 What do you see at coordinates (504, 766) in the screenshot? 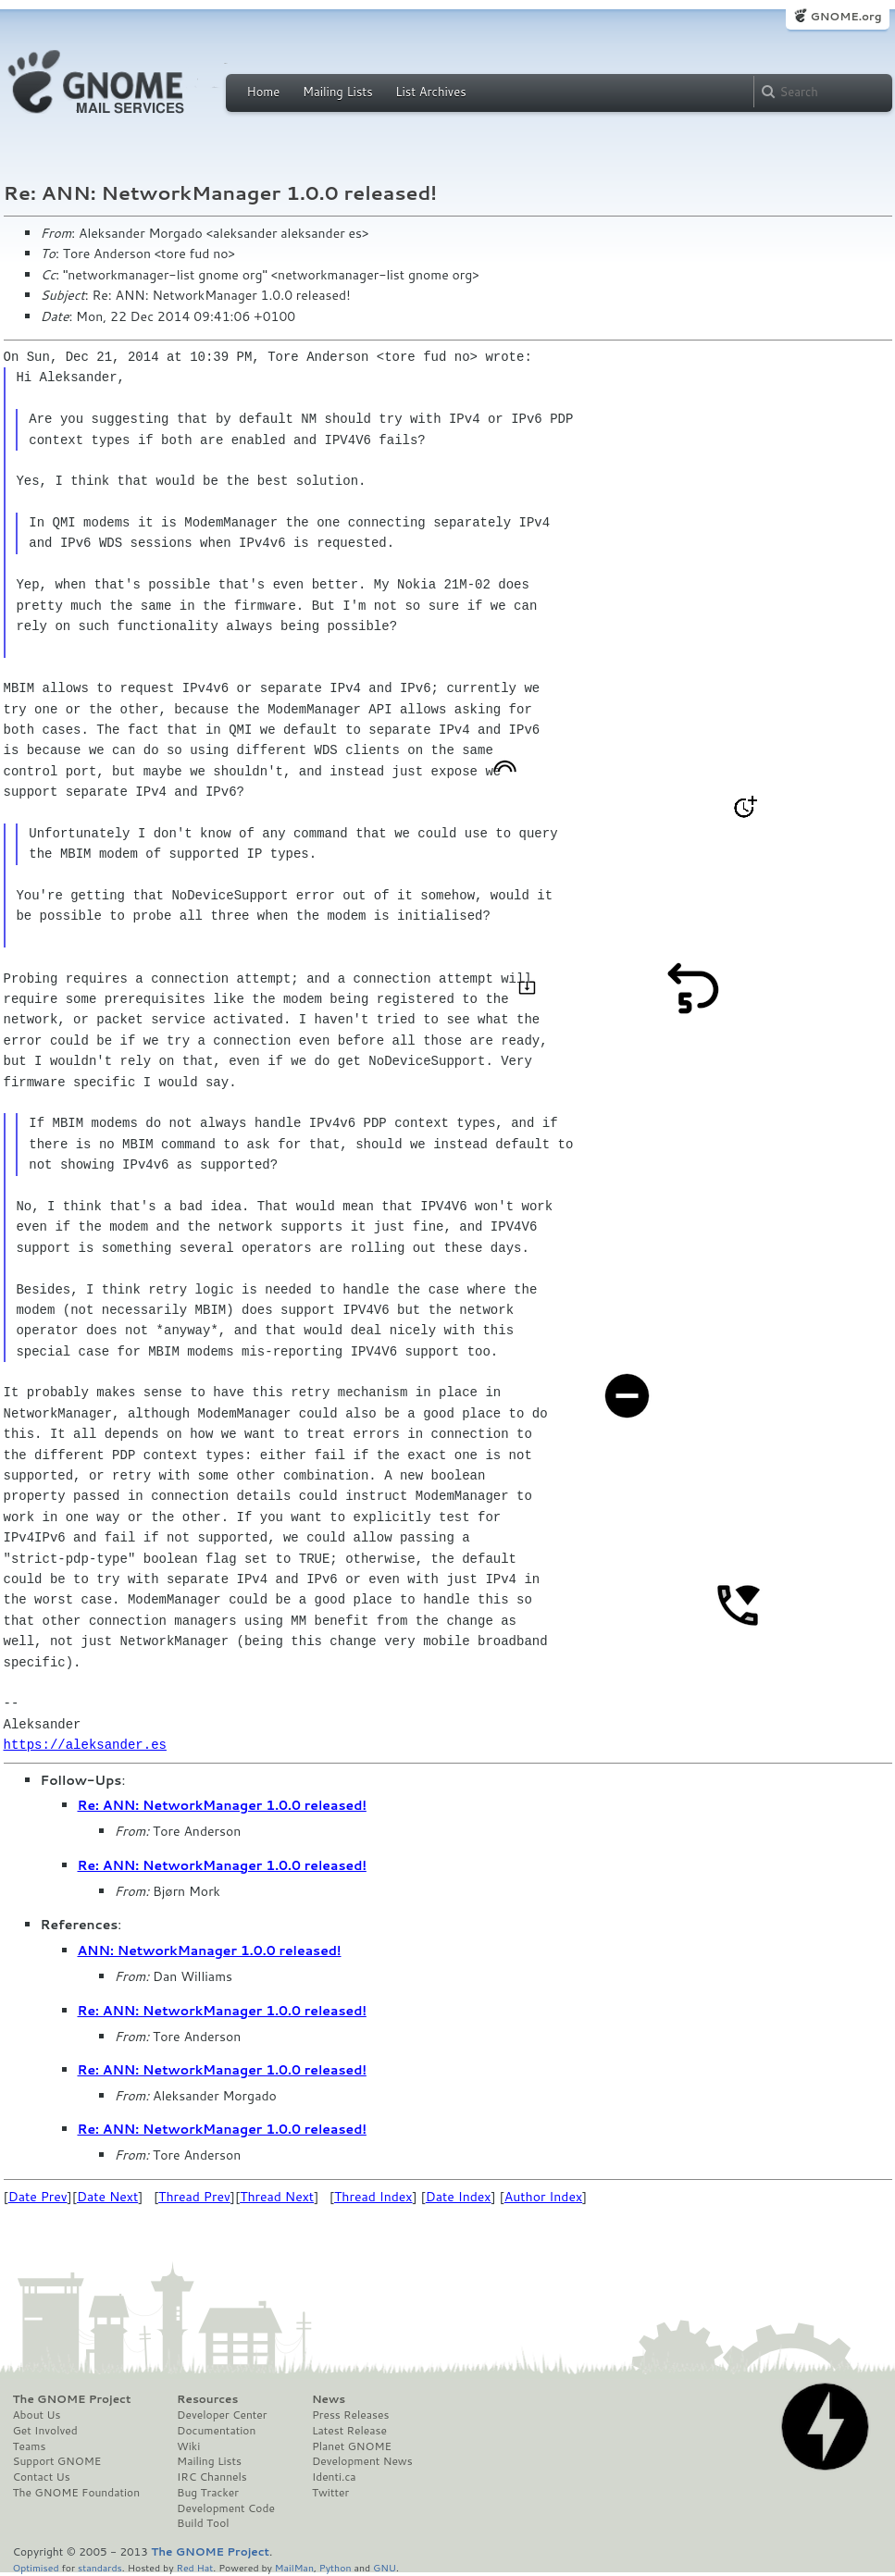
I see `access photo filters or visual effects` at bounding box center [504, 766].